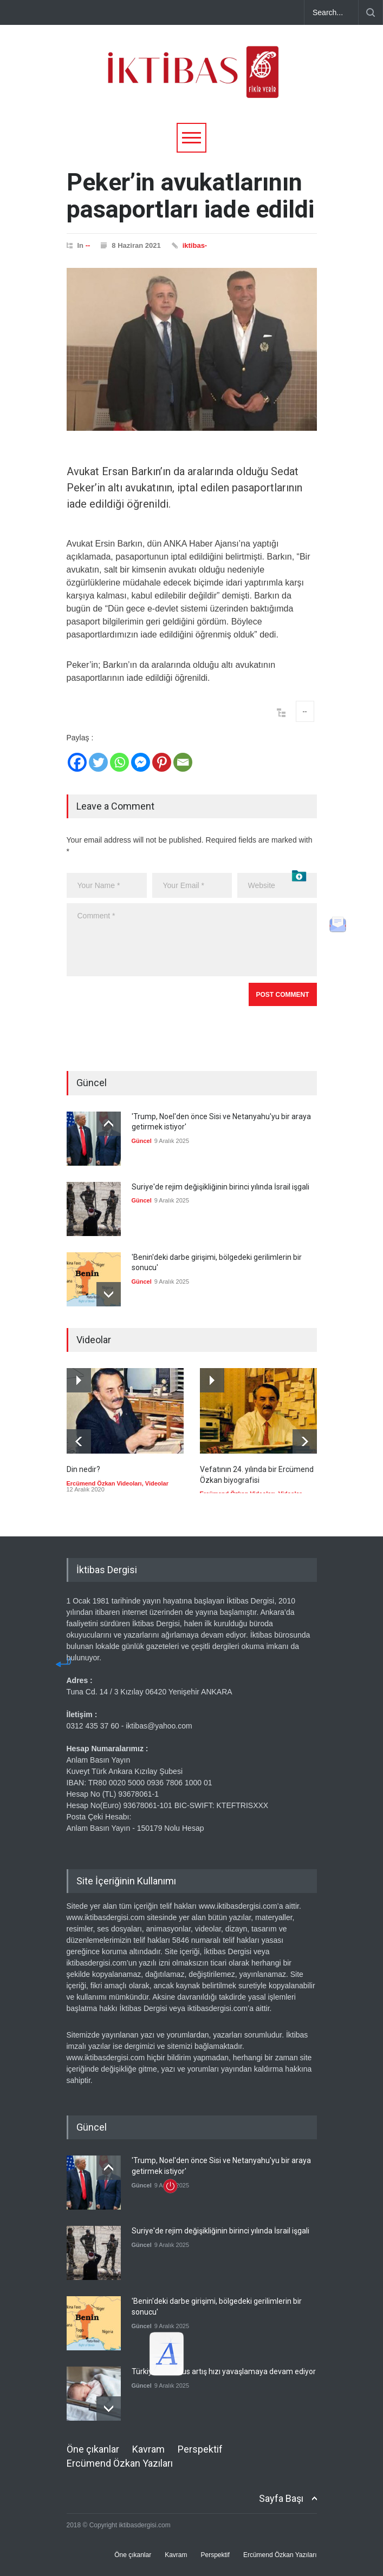  Describe the element at coordinates (337, 924) in the screenshot. I see `mark email as read` at that location.